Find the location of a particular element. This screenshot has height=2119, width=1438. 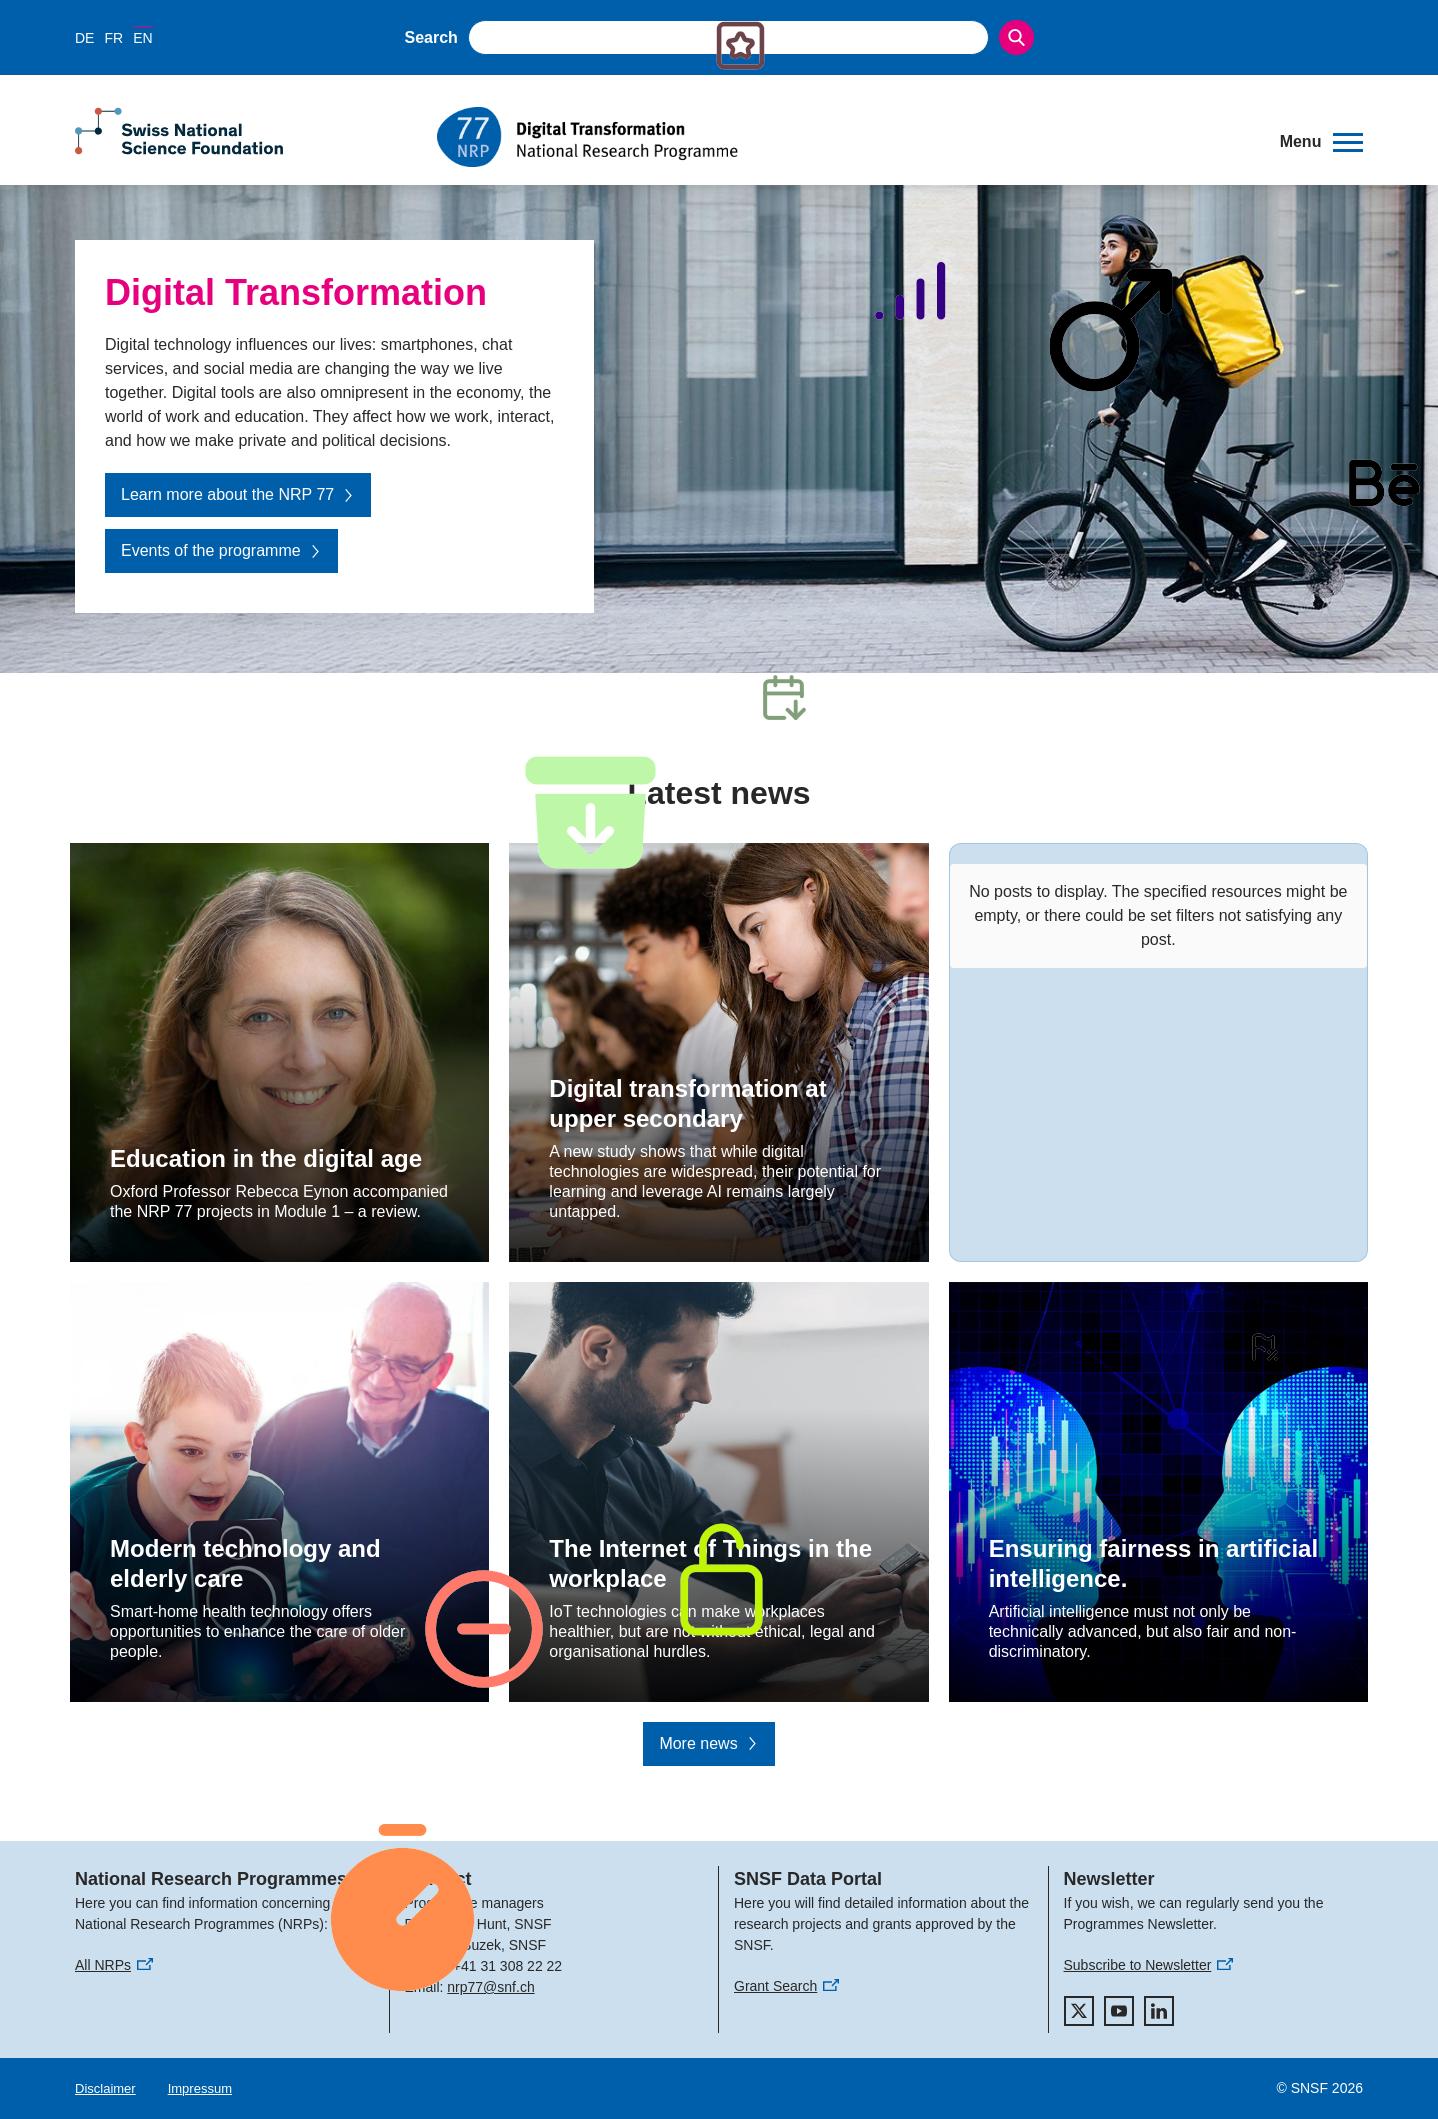

view flagged discounts or promotions is located at coordinates (1263, 1346).